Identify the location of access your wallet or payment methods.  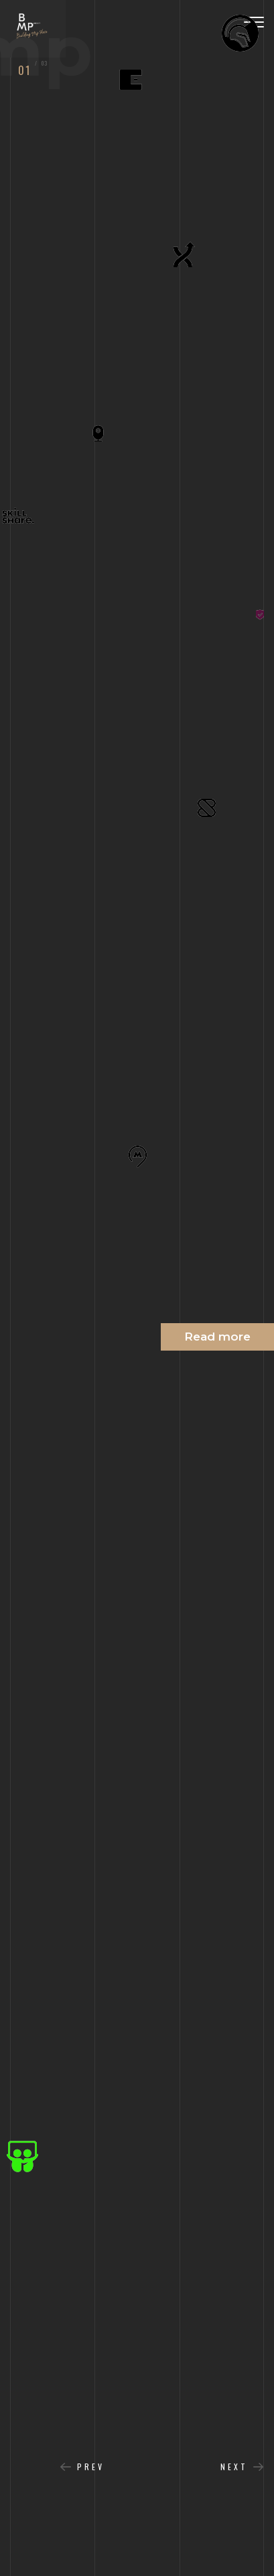
(131, 80).